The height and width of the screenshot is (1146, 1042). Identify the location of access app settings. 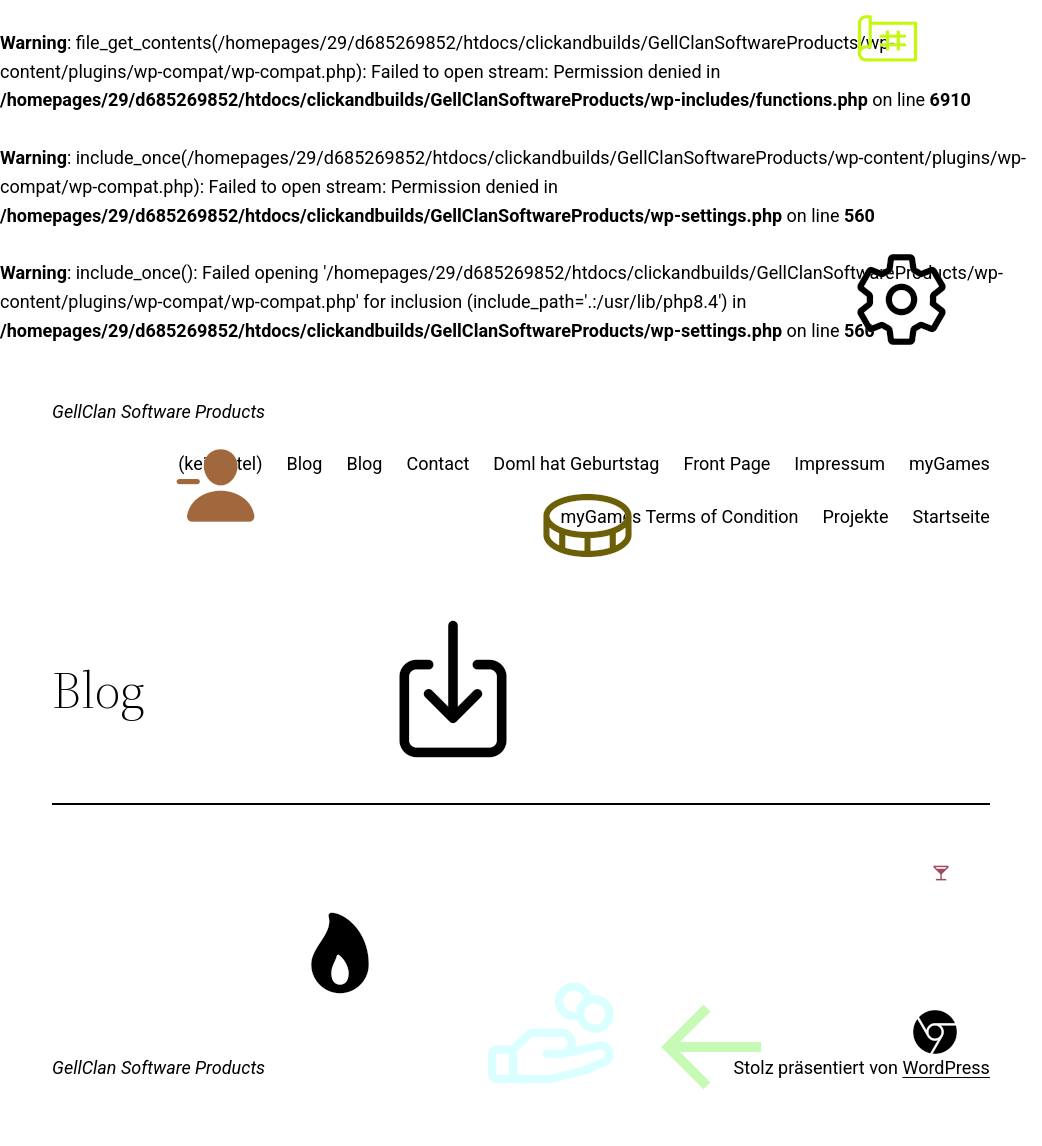
(901, 299).